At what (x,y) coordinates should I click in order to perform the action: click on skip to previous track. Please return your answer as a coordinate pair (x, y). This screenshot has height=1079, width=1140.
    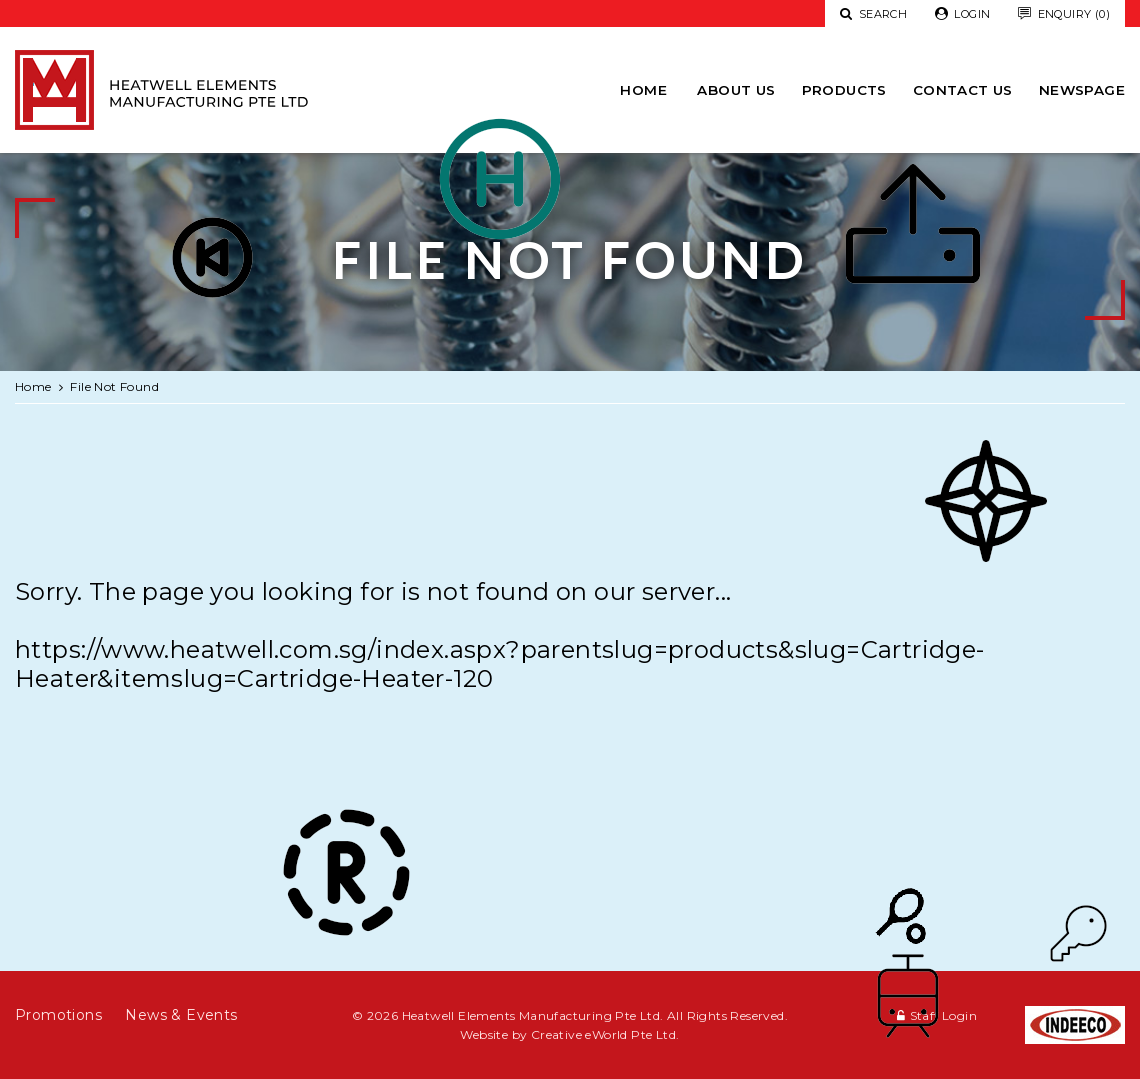
    Looking at the image, I should click on (212, 257).